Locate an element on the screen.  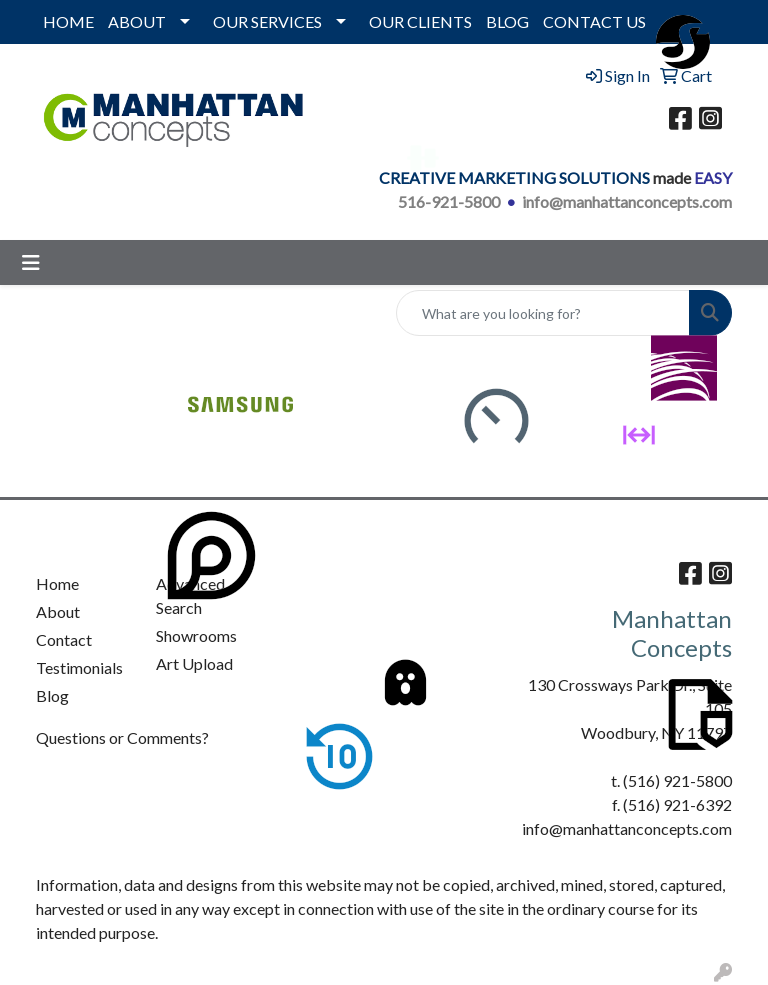
shelly smart home brand logo is located at coordinates (683, 42).